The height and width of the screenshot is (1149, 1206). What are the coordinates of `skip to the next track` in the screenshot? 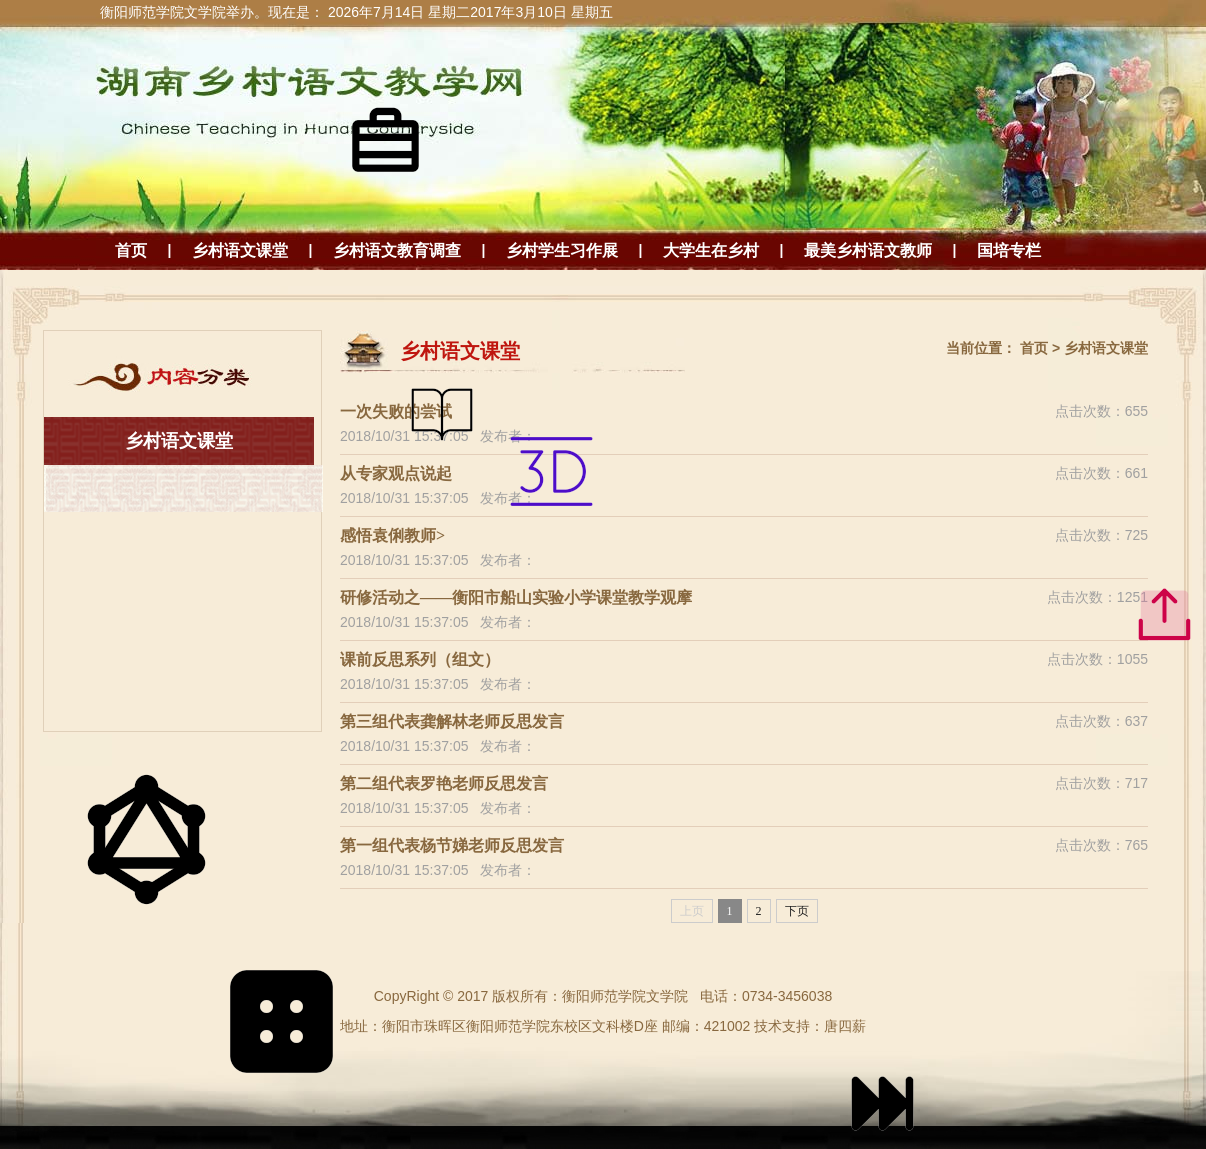 It's located at (882, 1103).